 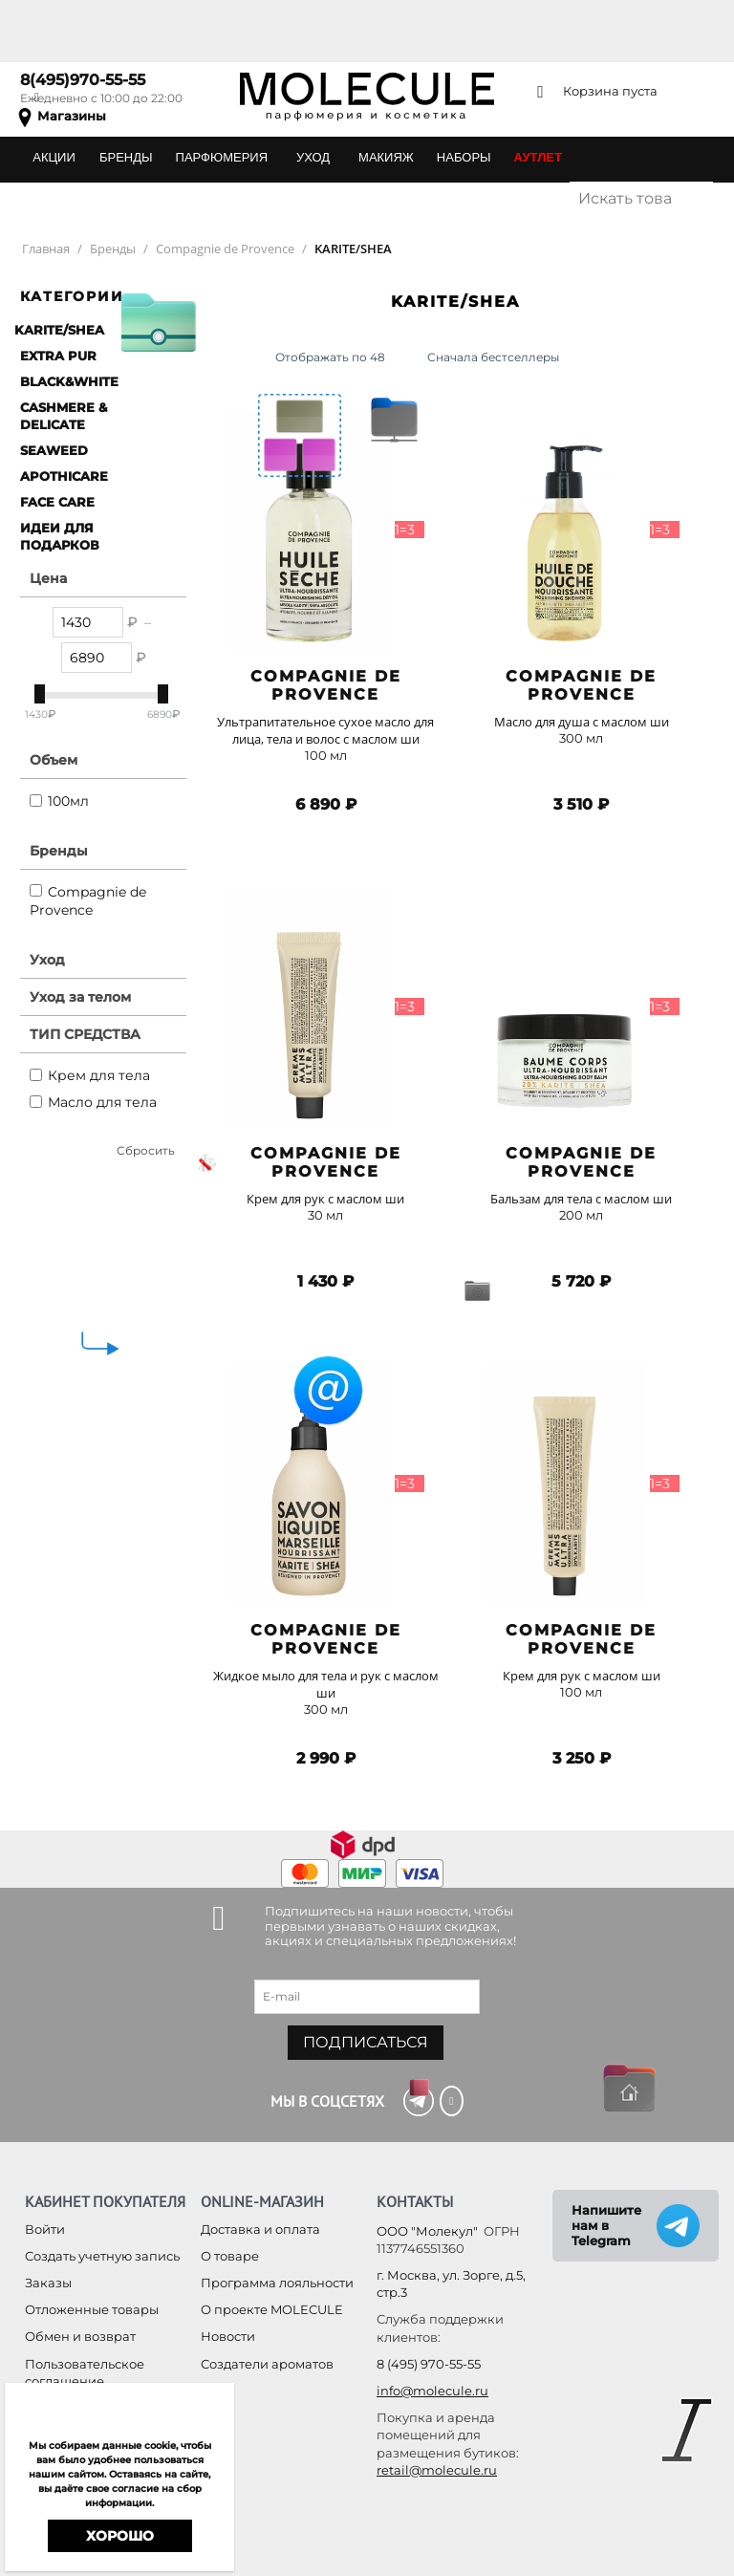 What do you see at coordinates (100, 1343) in the screenshot?
I see `forward an email message` at bounding box center [100, 1343].